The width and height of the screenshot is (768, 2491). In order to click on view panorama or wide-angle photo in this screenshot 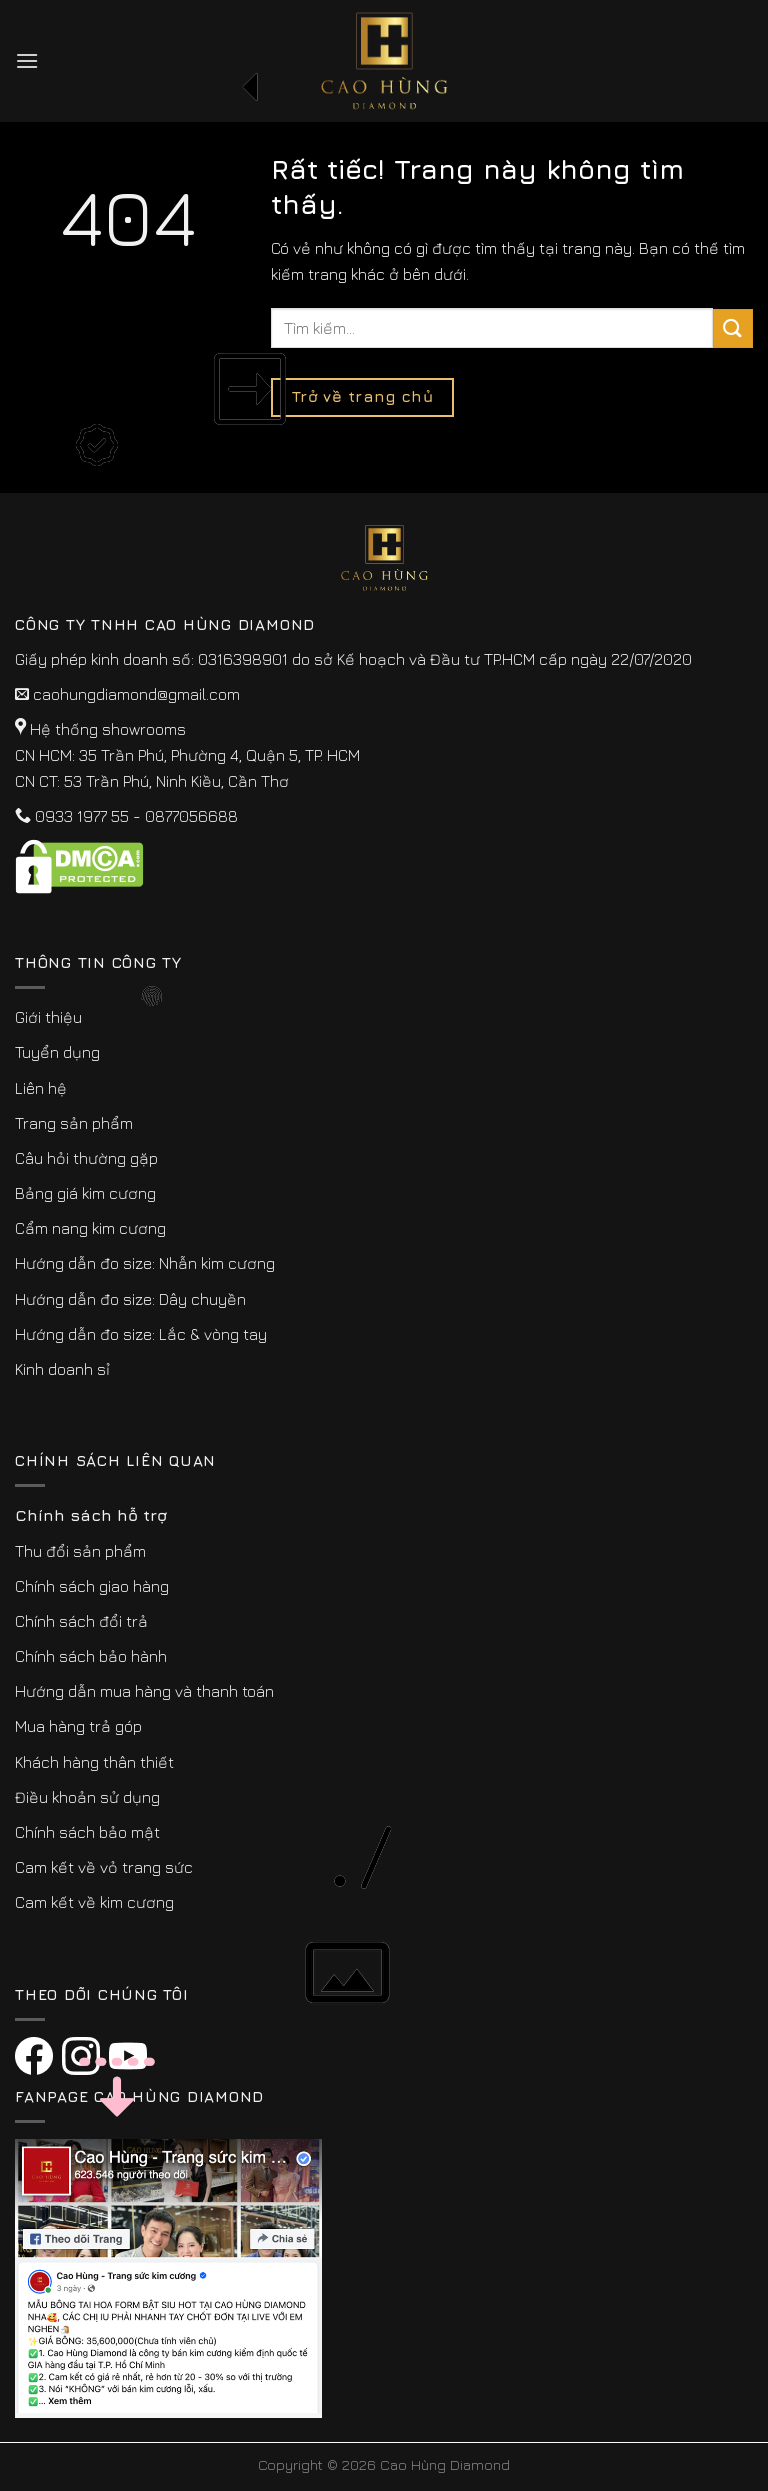, I will do `click(347, 1972)`.